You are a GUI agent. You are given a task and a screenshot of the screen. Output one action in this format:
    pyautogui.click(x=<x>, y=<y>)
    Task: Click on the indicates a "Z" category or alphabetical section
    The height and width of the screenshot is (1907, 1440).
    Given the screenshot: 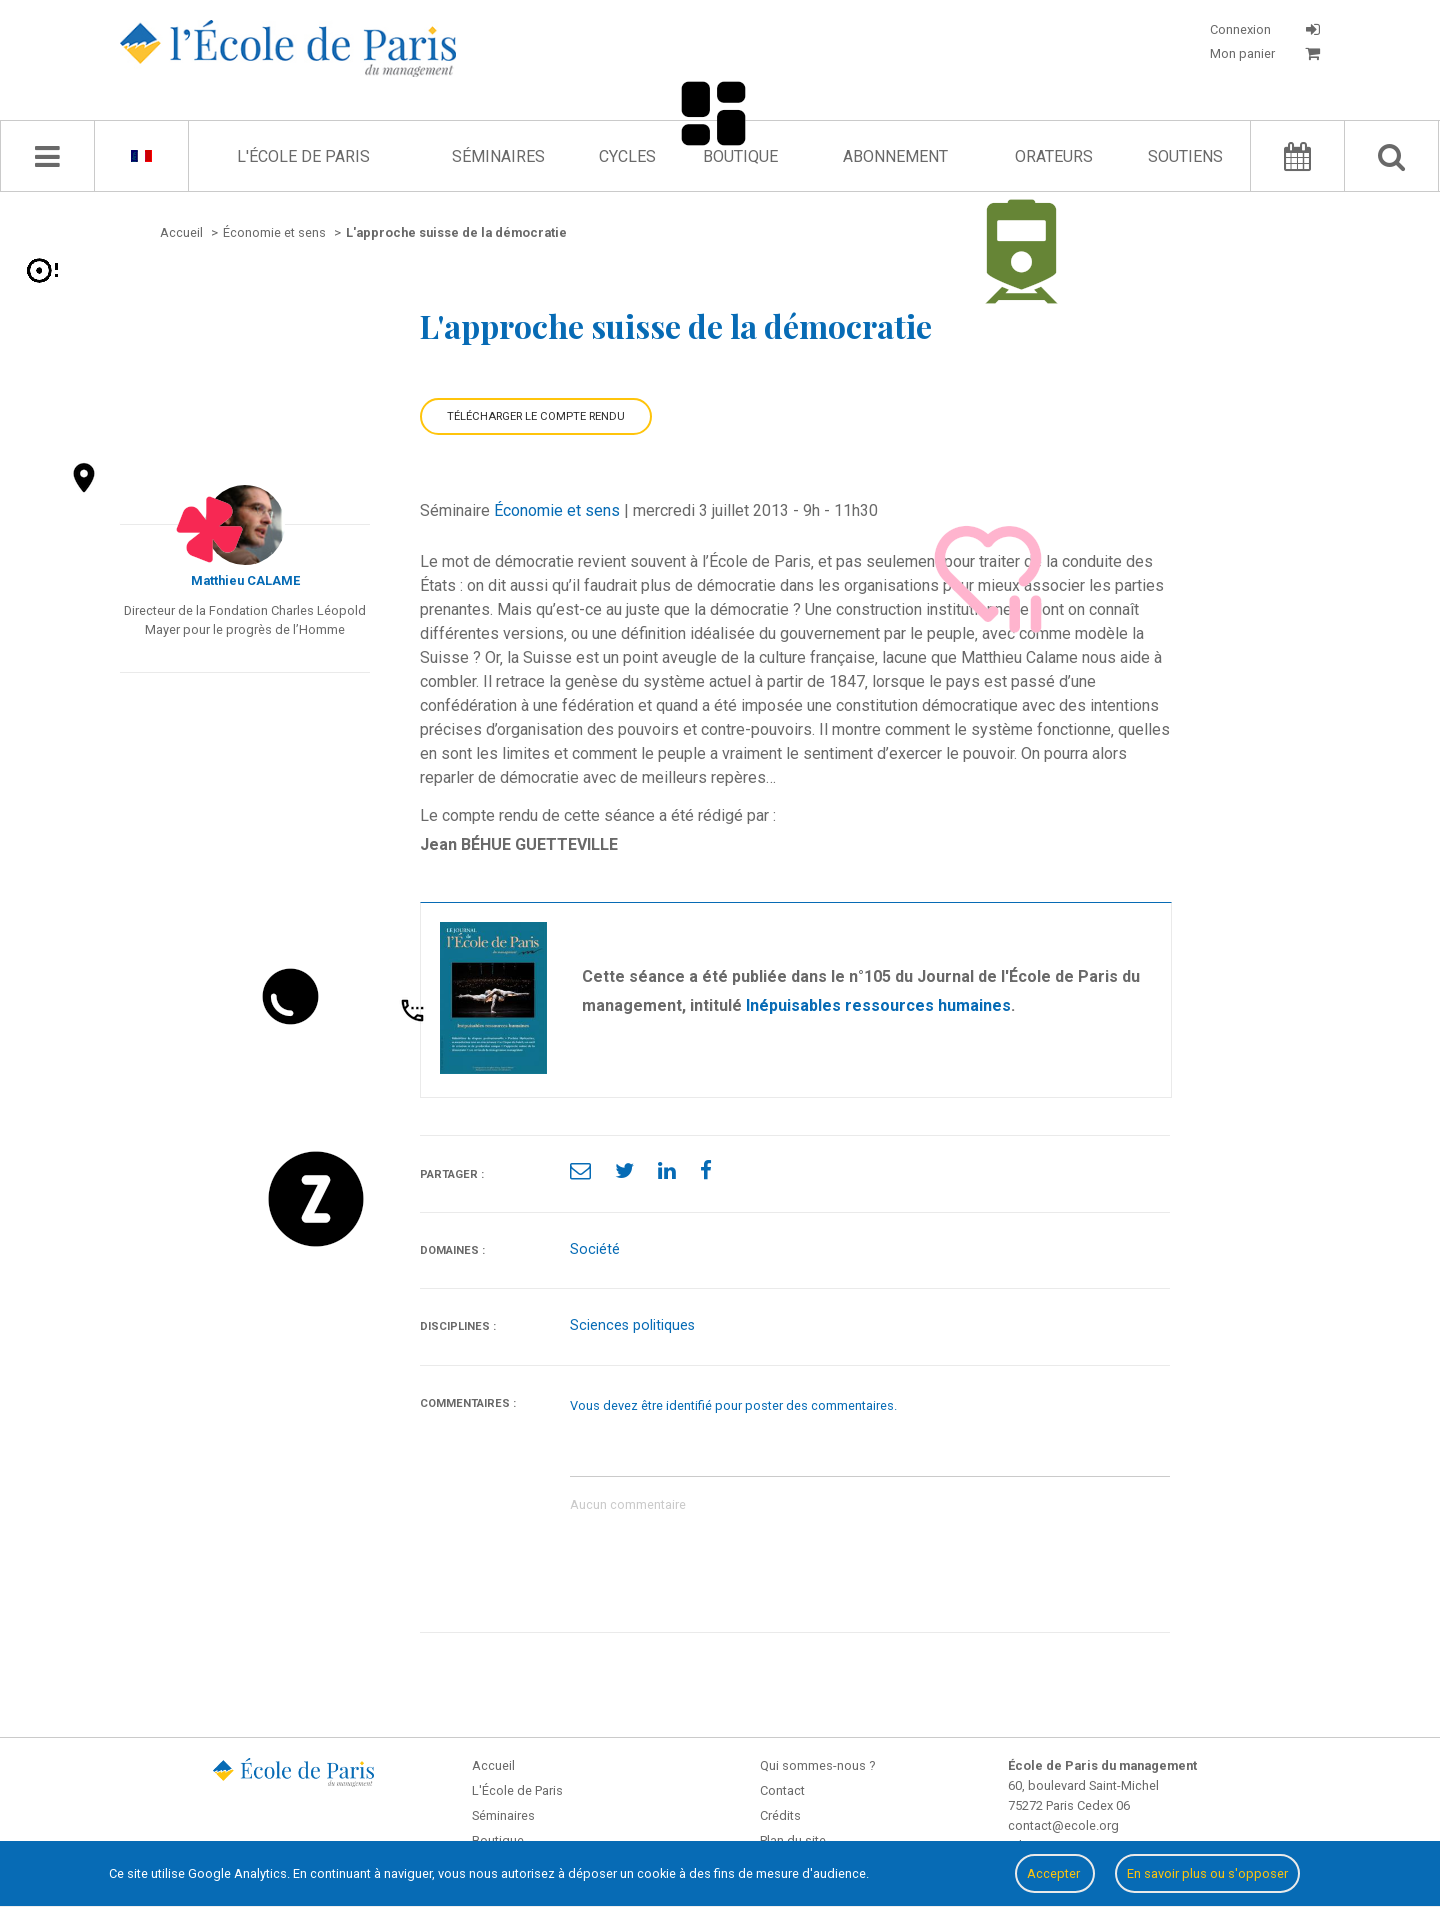 What is the action you would take?
    pyautogui.click(x=316, y=1199)
    